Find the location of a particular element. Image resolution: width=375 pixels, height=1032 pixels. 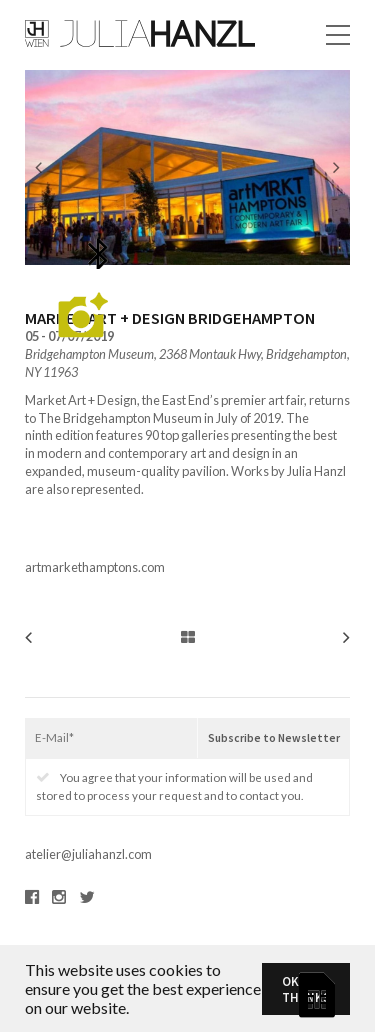

manage sim card settings is located at coordinates (317, 995).